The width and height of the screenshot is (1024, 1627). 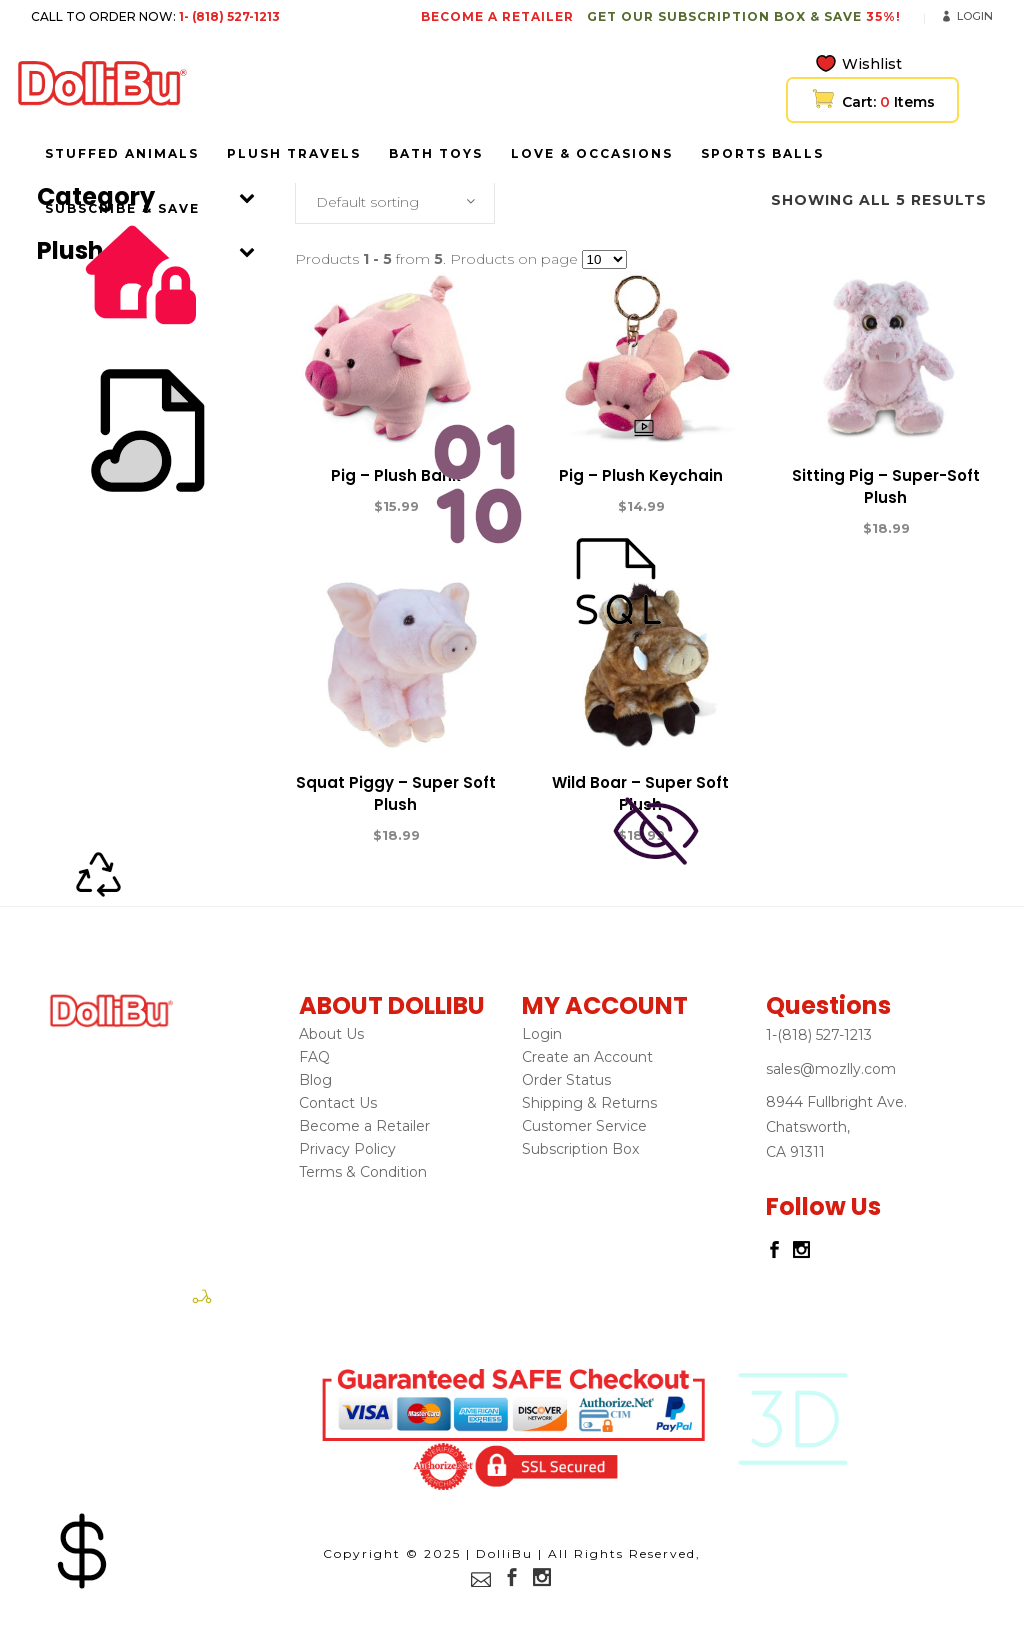 What do you see at coordinates (793, 1419) in the screenshot?
I see `toggle 3D view mode` at bounding box center [793, 1419].